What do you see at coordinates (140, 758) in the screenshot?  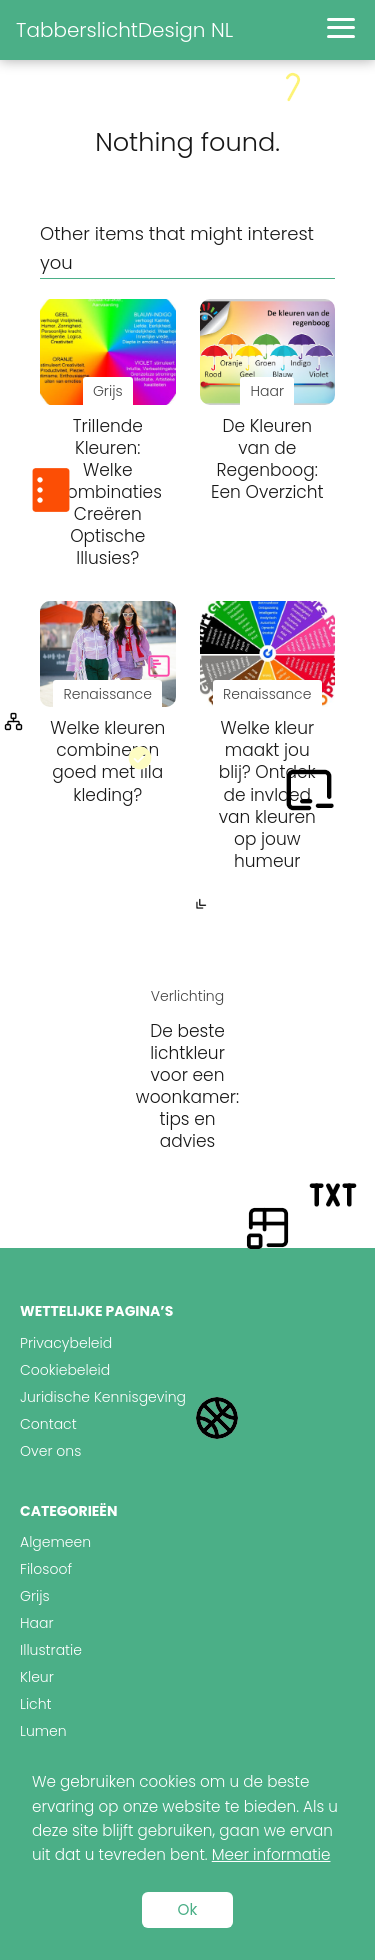 I see `indicates a test or validation has passed` at bounding box center [140, 758].